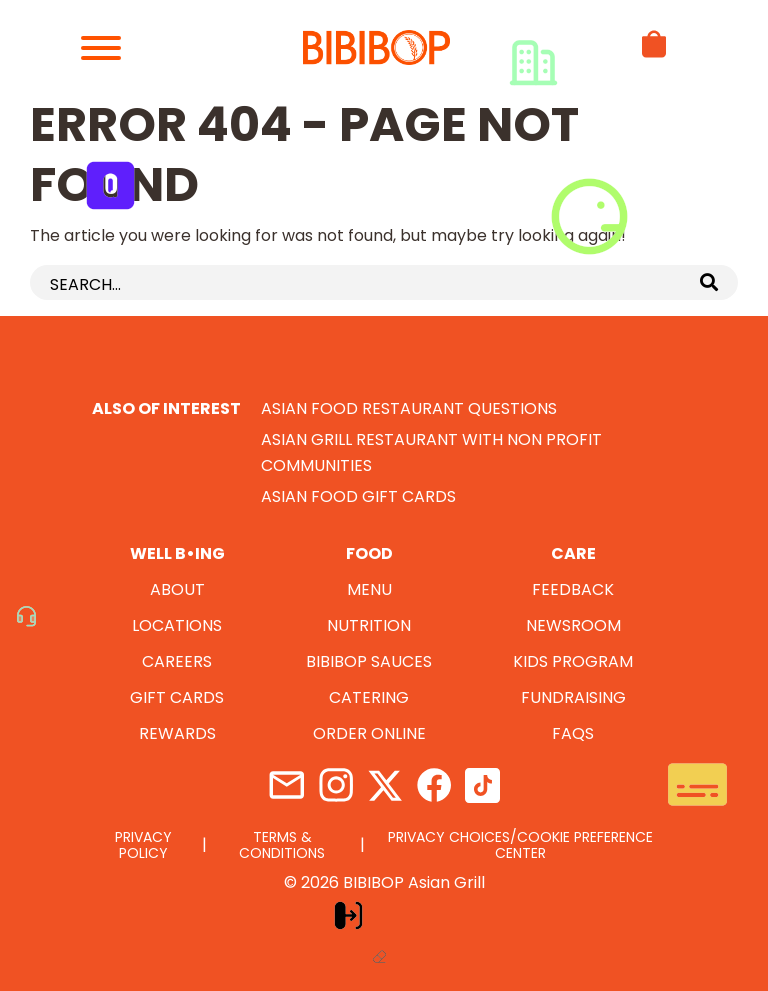 Image resolution: width=768 pixels, height=991 pixels. Describe the element at coordinates (533, 61) in the screenshot. I see `view nearby buildings or properties` at that location.